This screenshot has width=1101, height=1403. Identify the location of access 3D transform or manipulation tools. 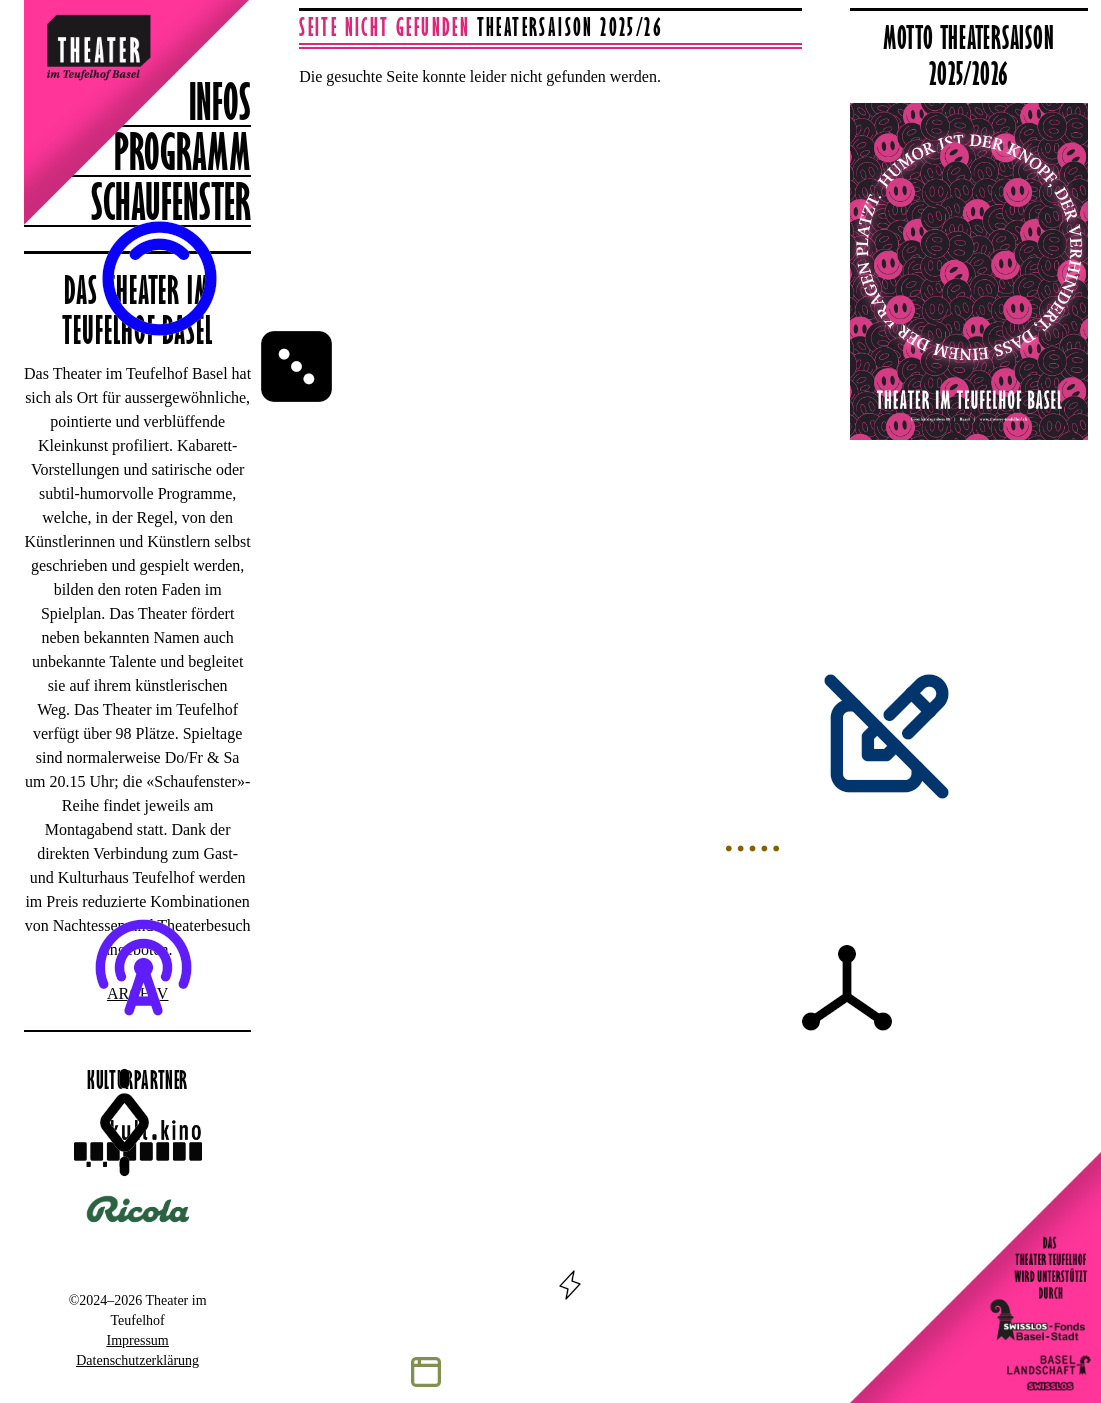
(847, 990).